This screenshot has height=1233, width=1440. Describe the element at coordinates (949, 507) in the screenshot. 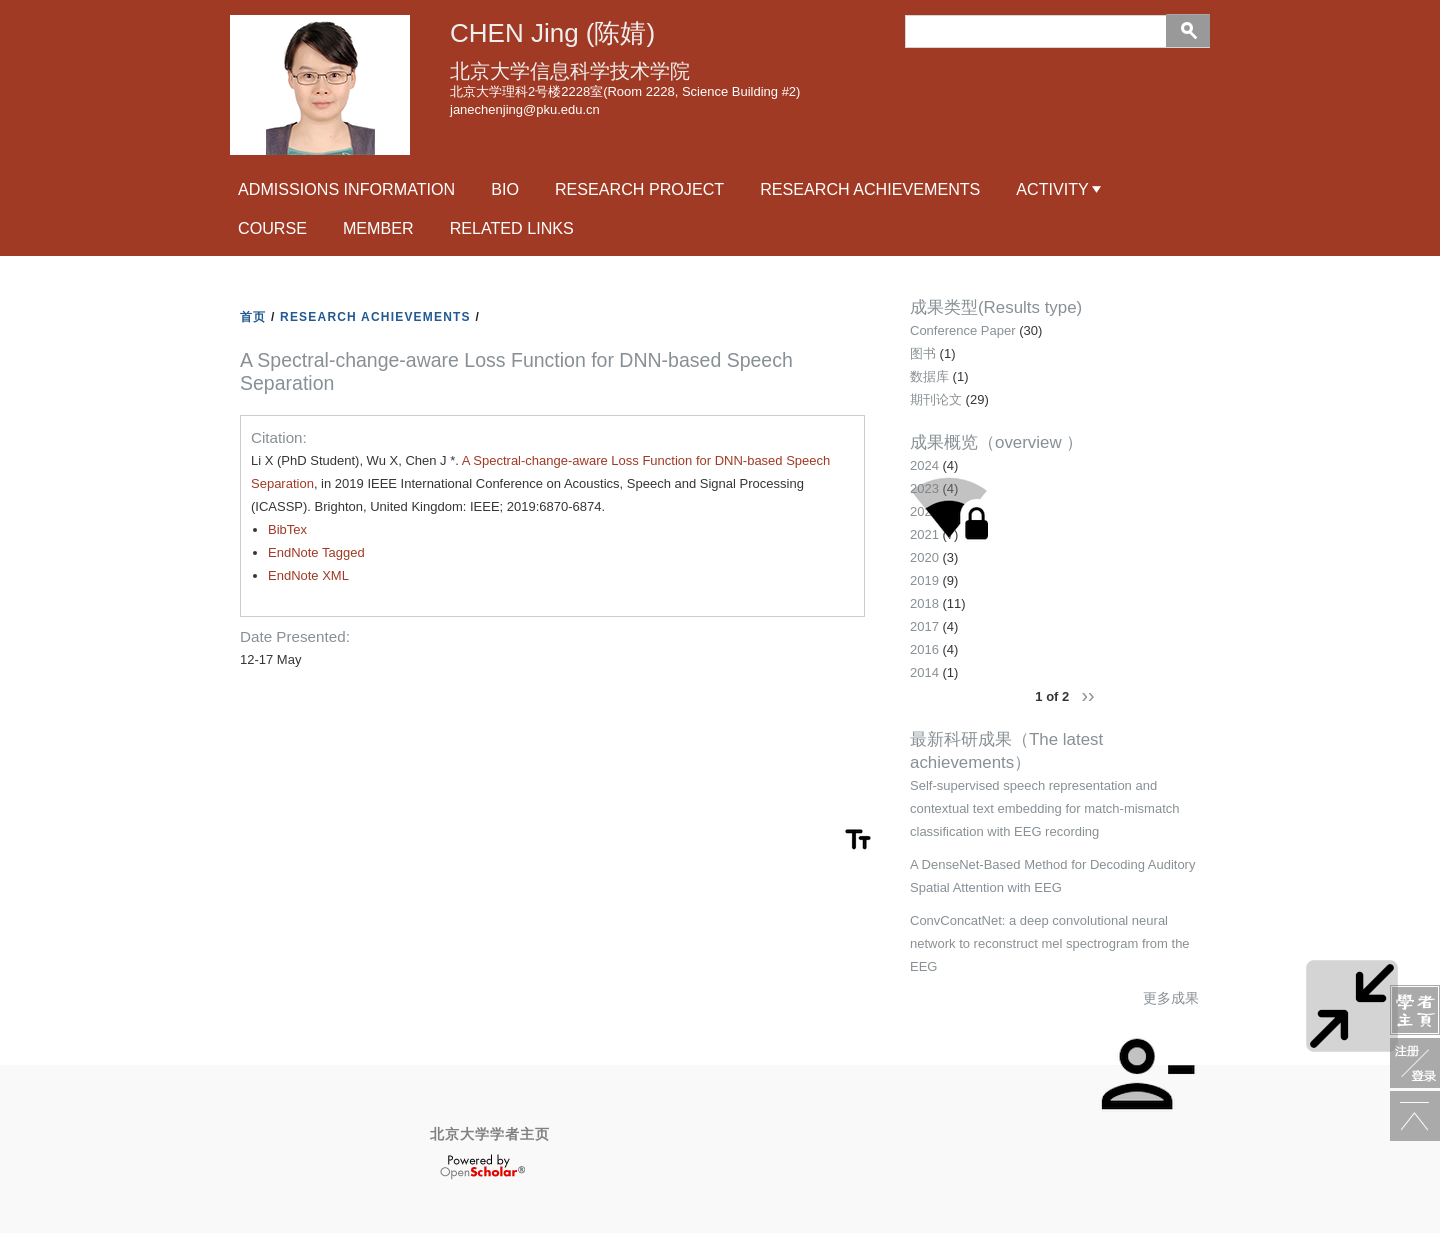

I see `connected to a secured wifi network with weak signal` at that location.